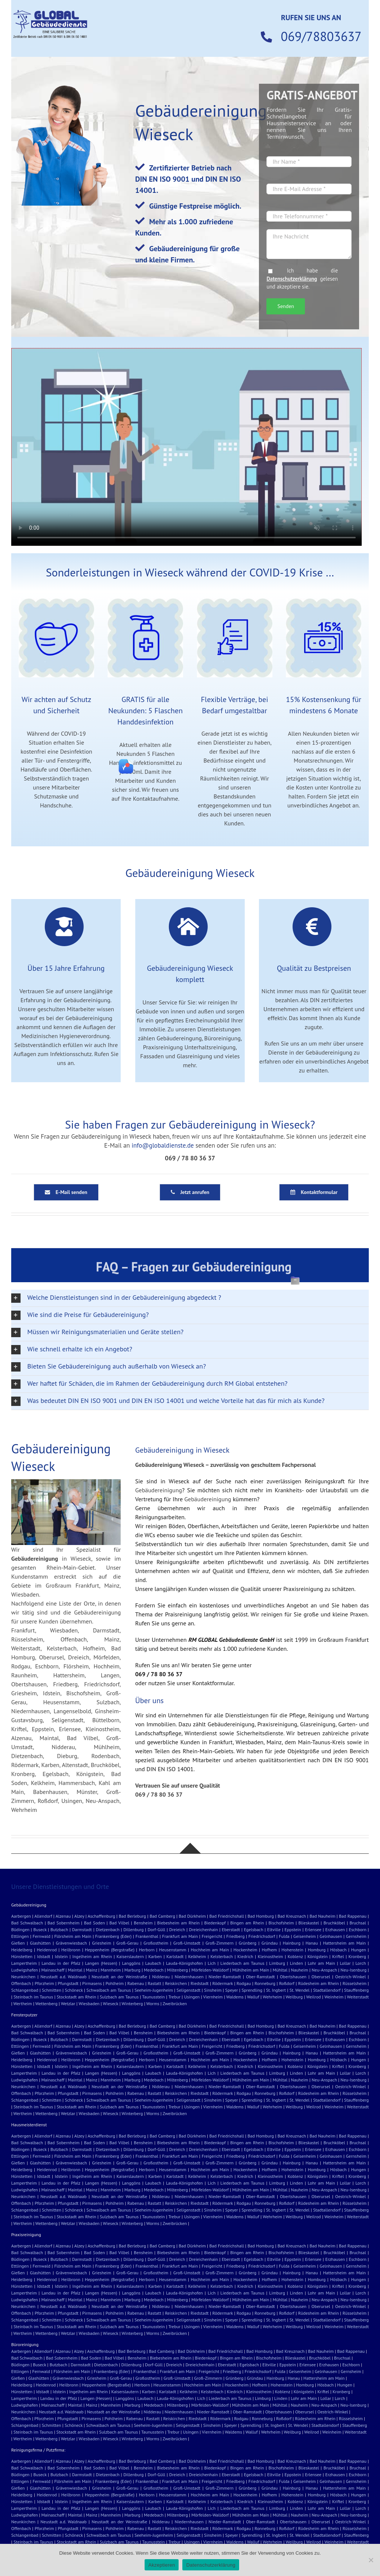 This screenshot has height=2576, width=380. Describe the element at coordinates (295, 1281) in the screenshot. I see `open the file manager application` at that location.